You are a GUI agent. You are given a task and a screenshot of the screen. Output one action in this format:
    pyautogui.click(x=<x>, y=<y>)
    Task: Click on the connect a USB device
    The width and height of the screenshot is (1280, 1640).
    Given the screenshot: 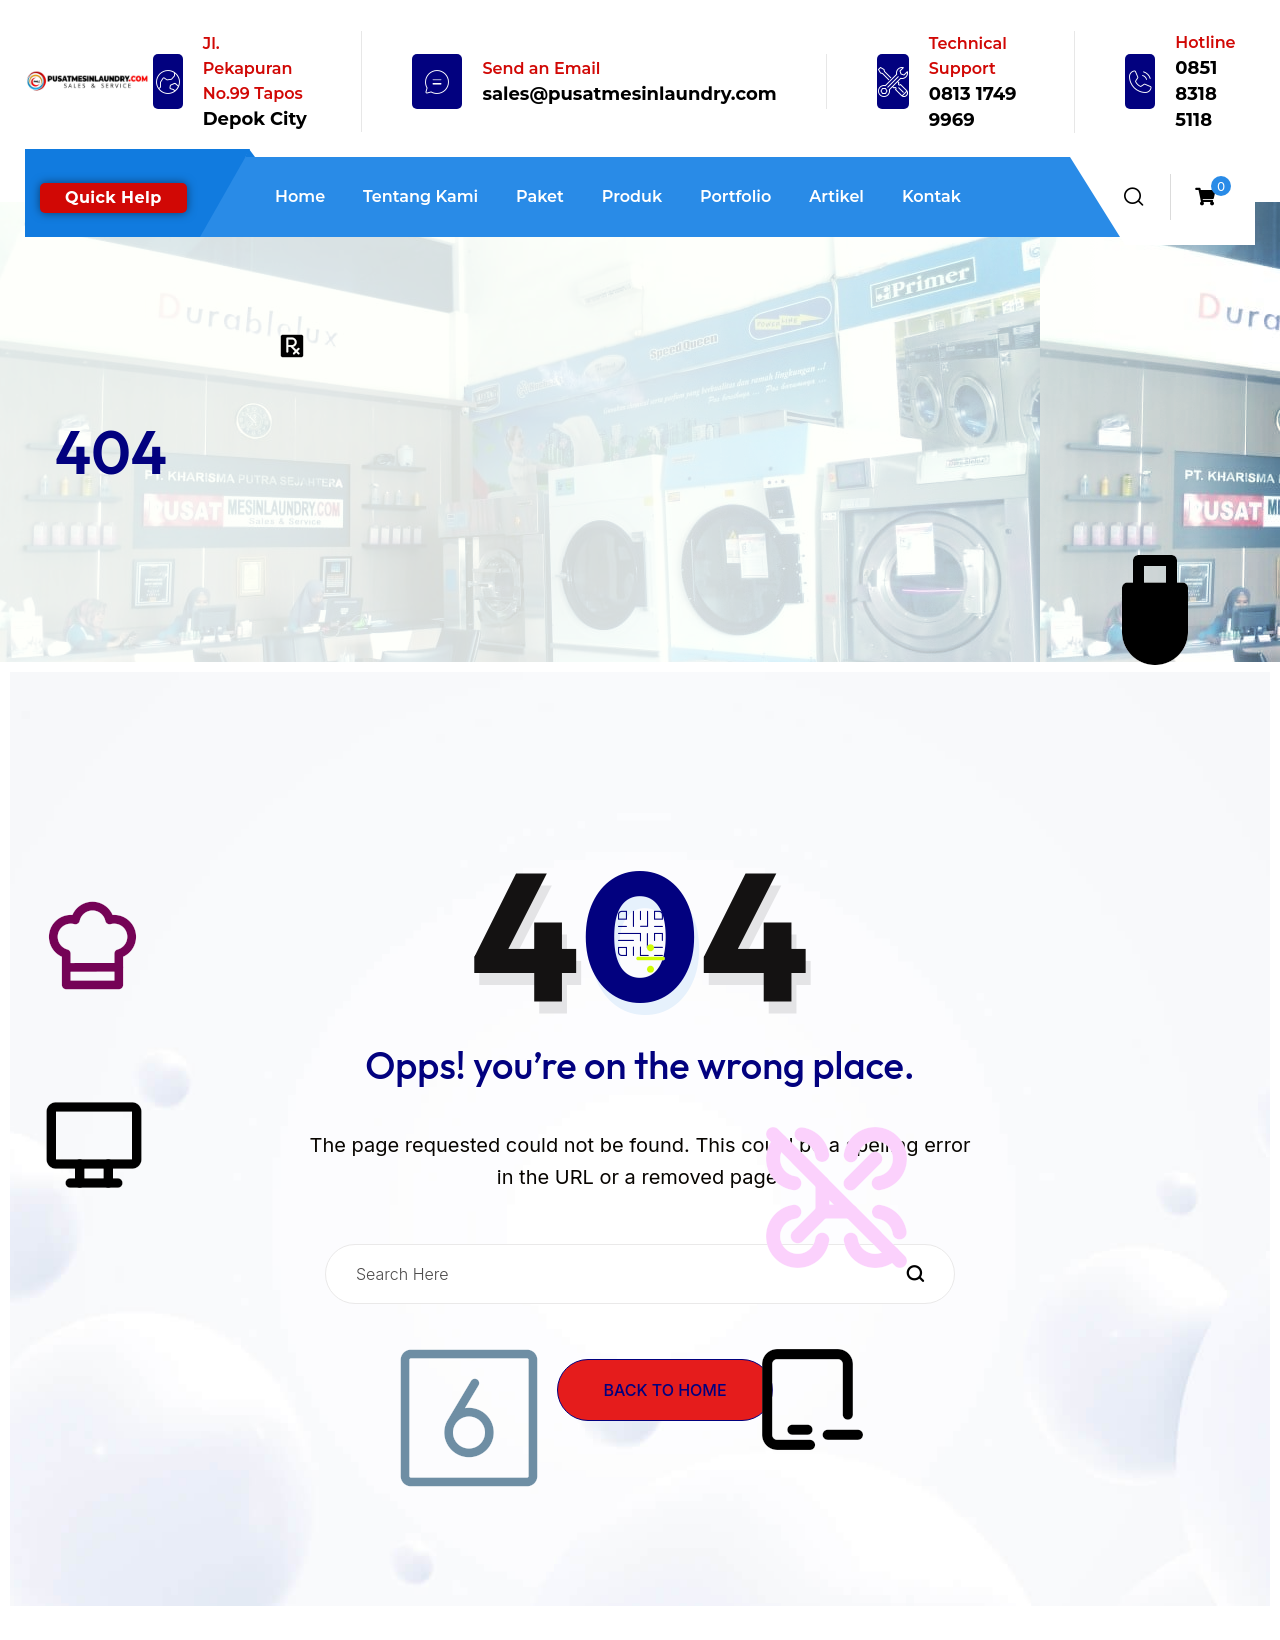 What is the action you would take?
    pyautogui.click(x=1155, y=610)
    